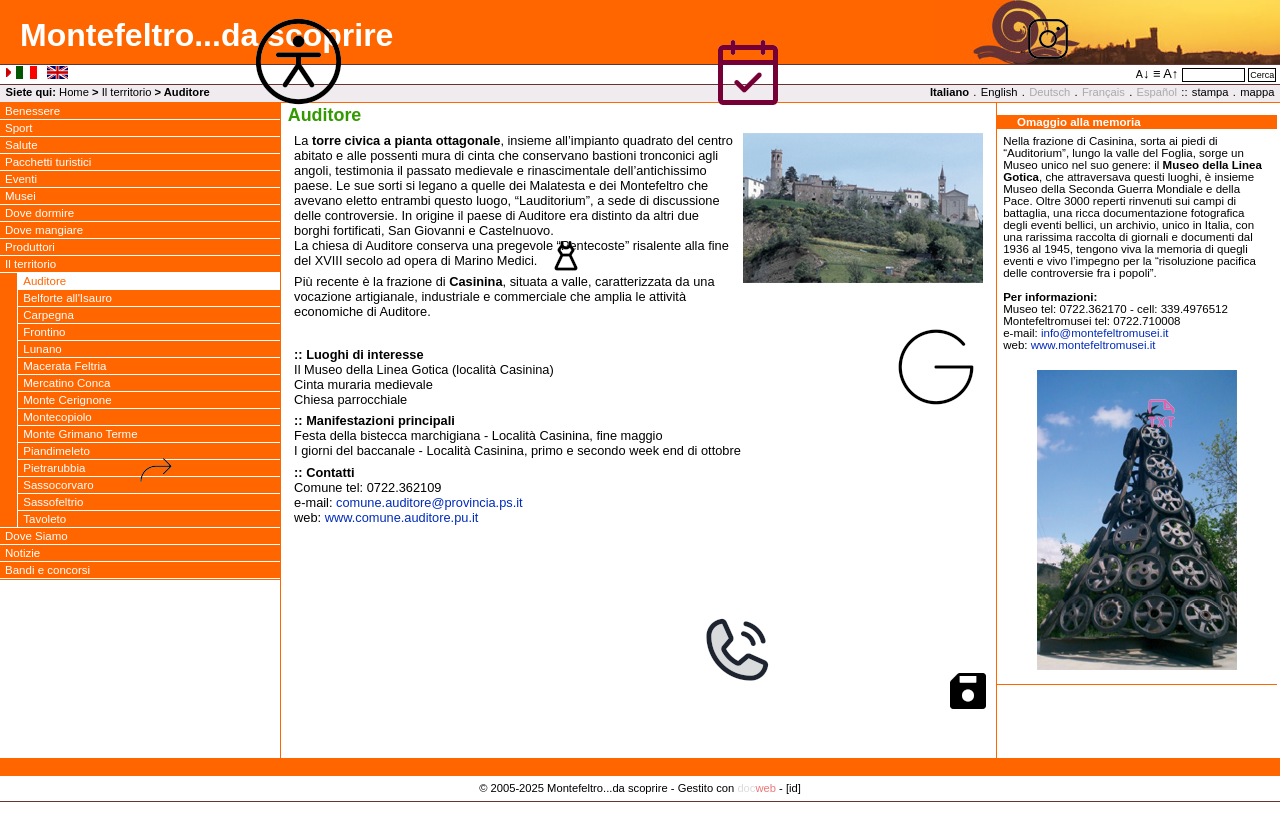  I want to click on sign in with Google, so click(936, 367).